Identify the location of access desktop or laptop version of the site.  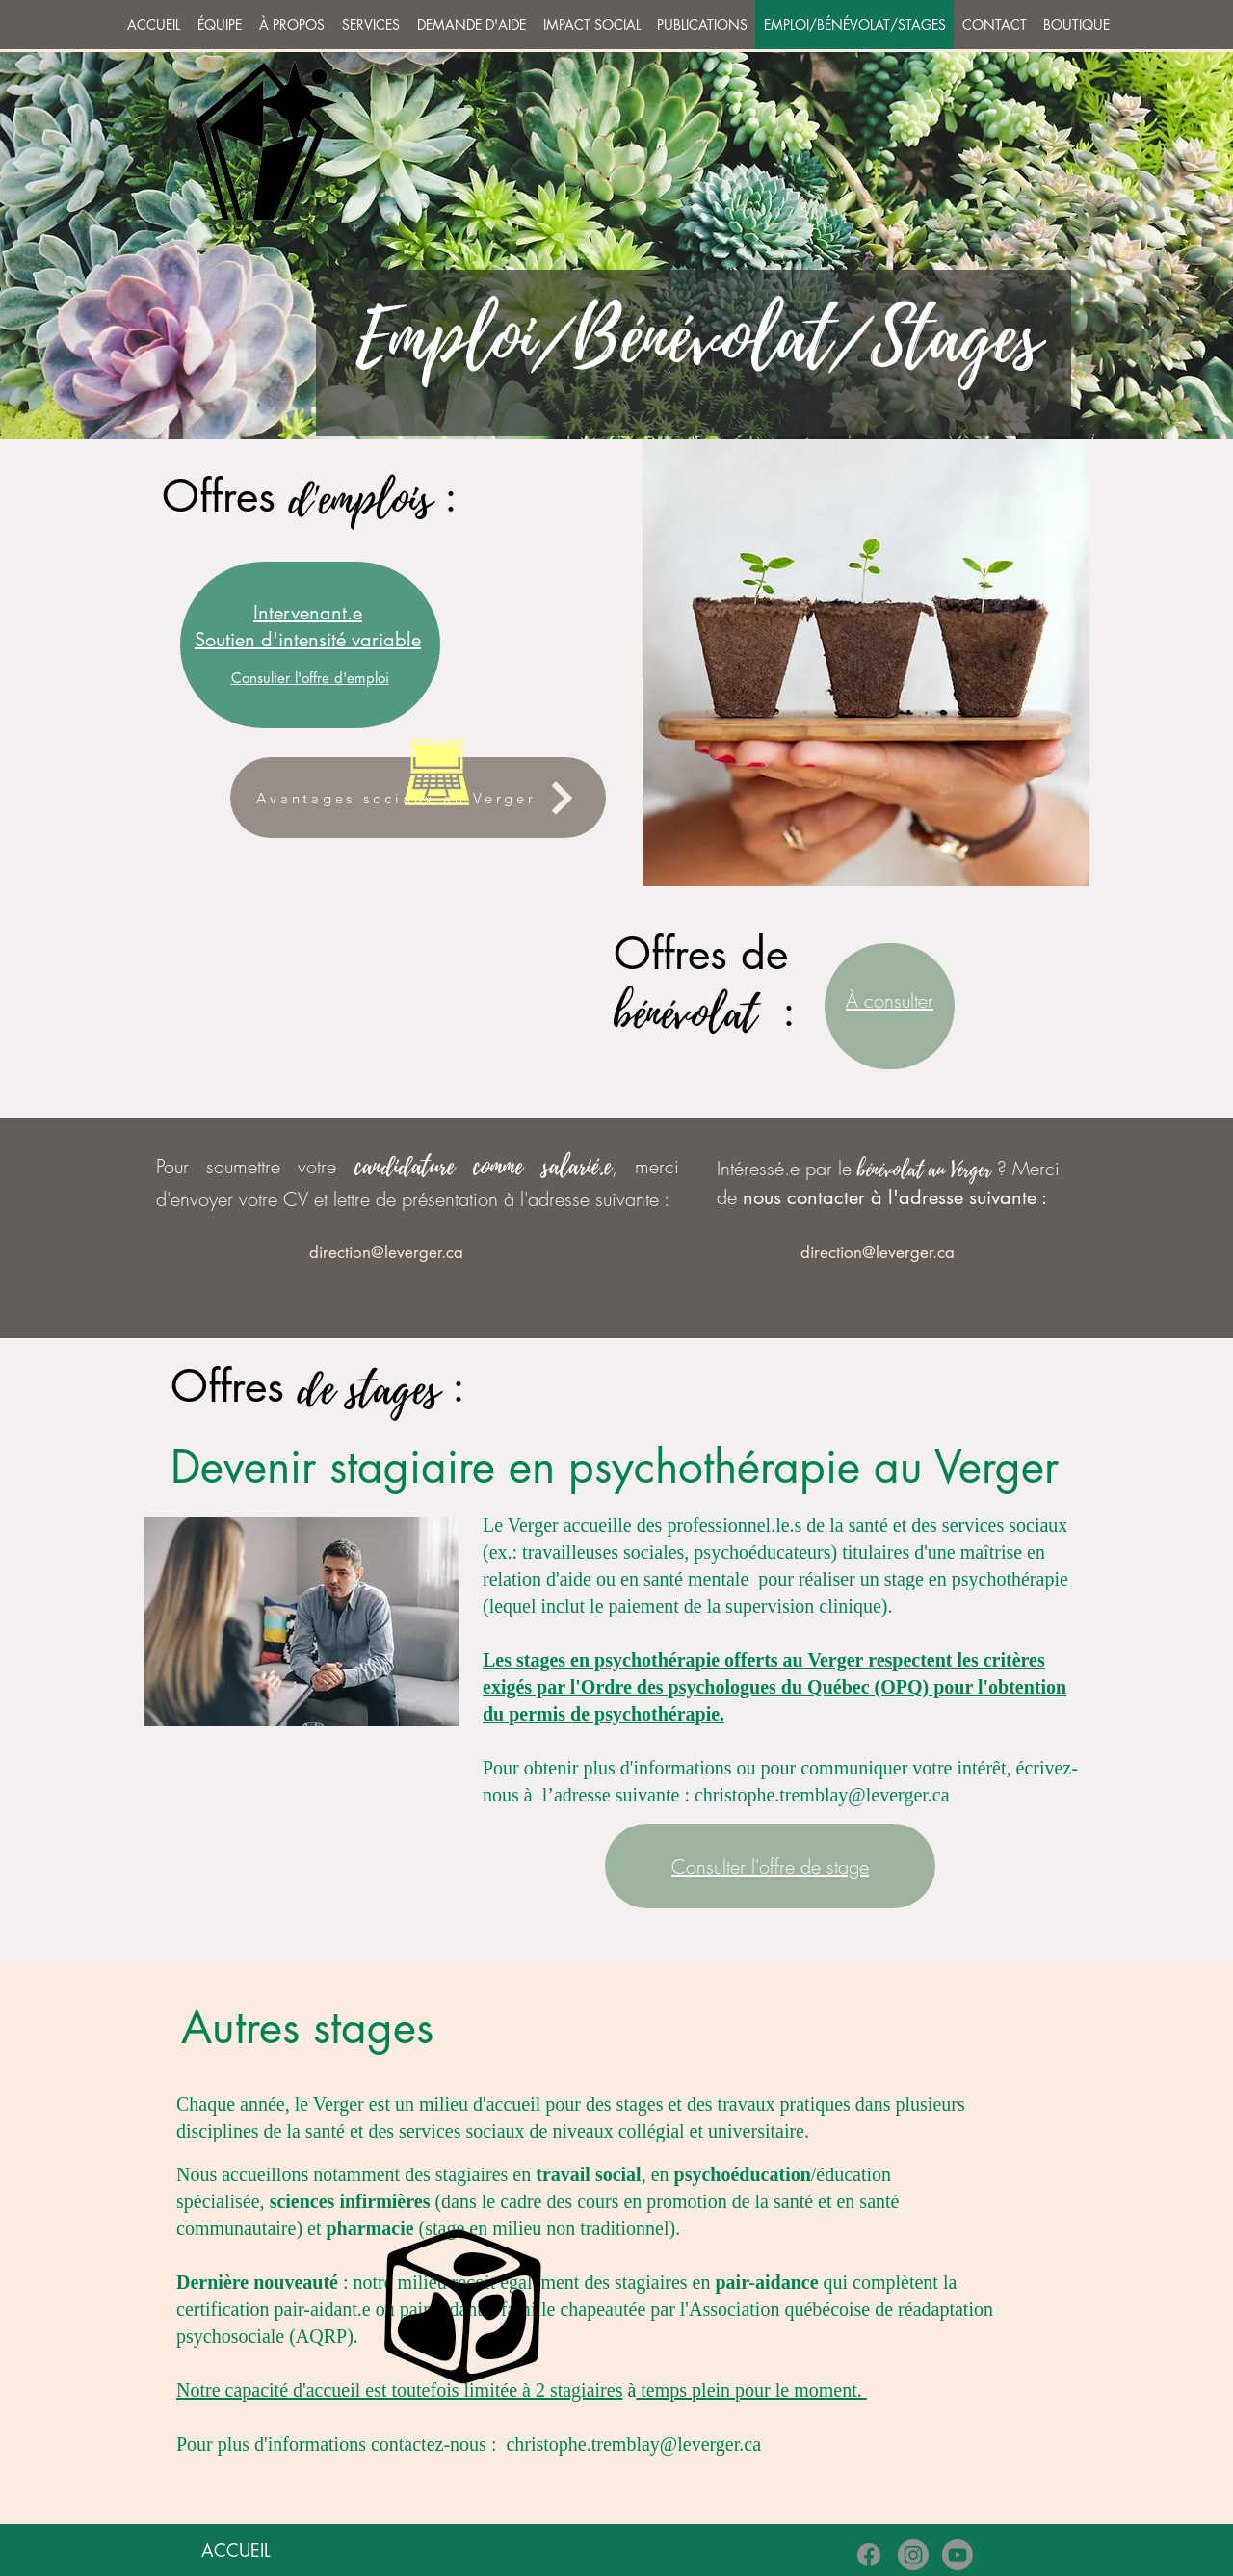
(436, 772).